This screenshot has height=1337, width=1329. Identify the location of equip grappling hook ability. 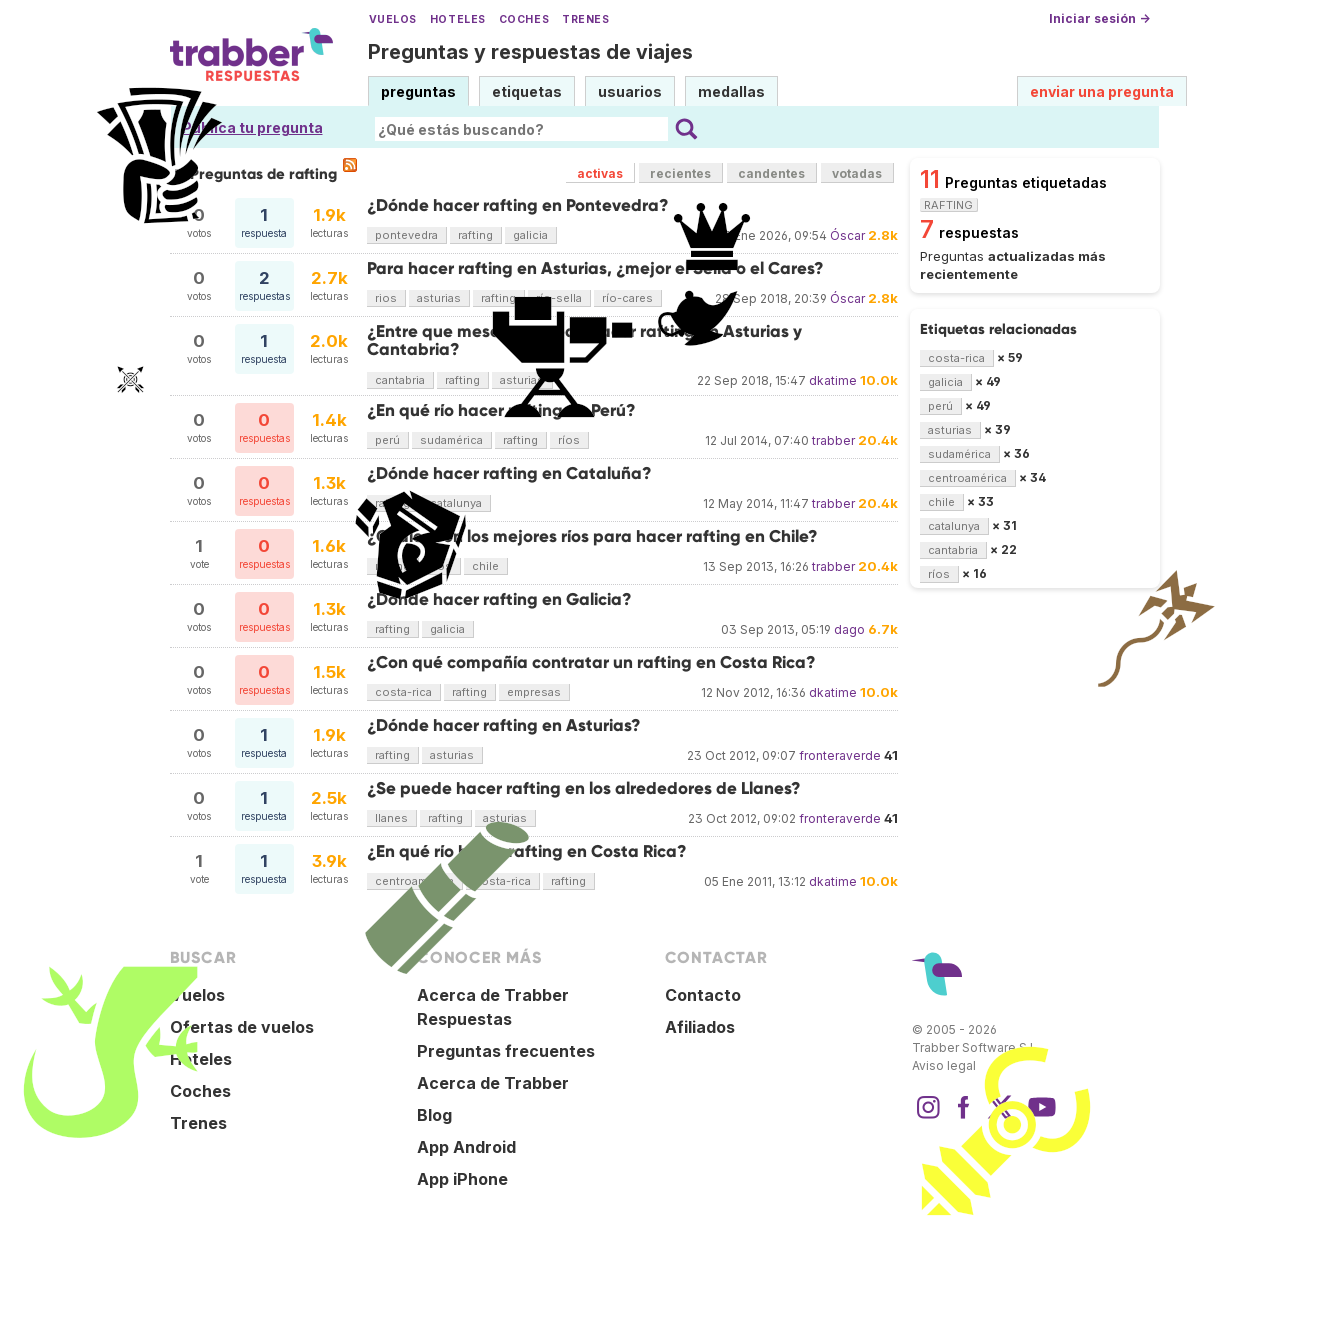
(1156, 627).